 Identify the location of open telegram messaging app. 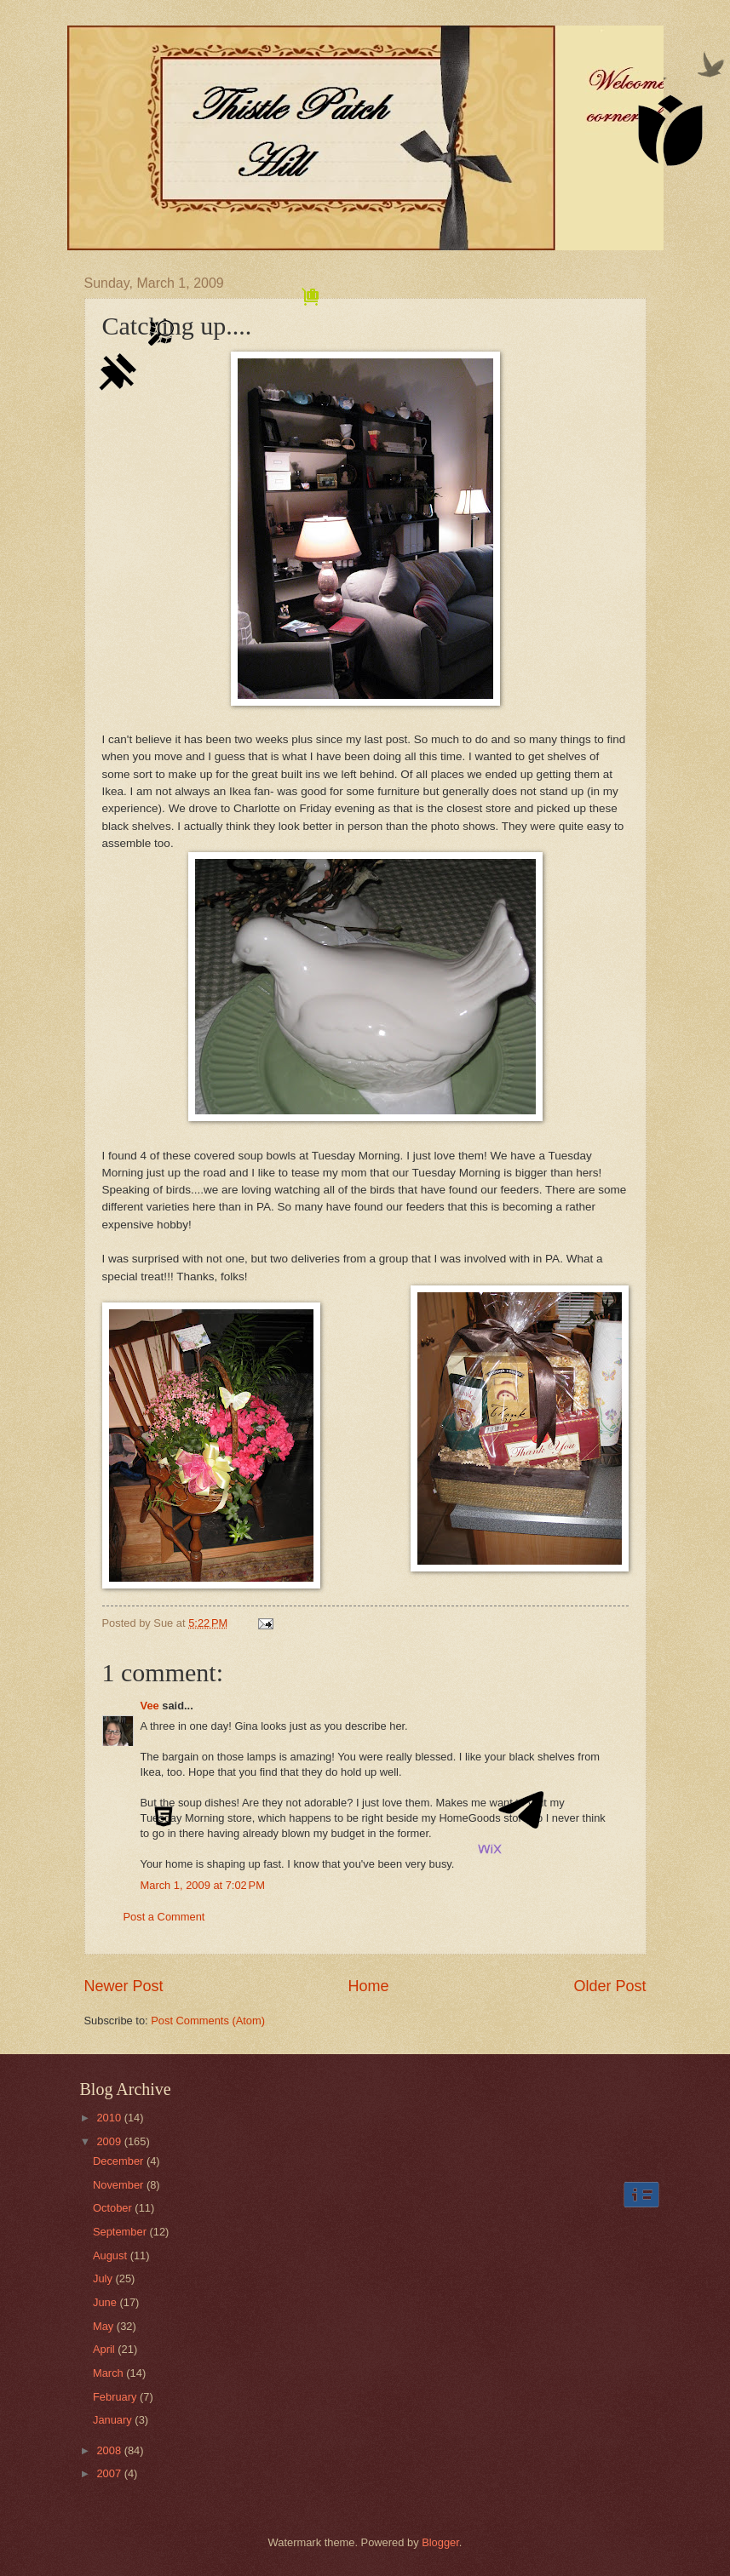
(524, 1807).